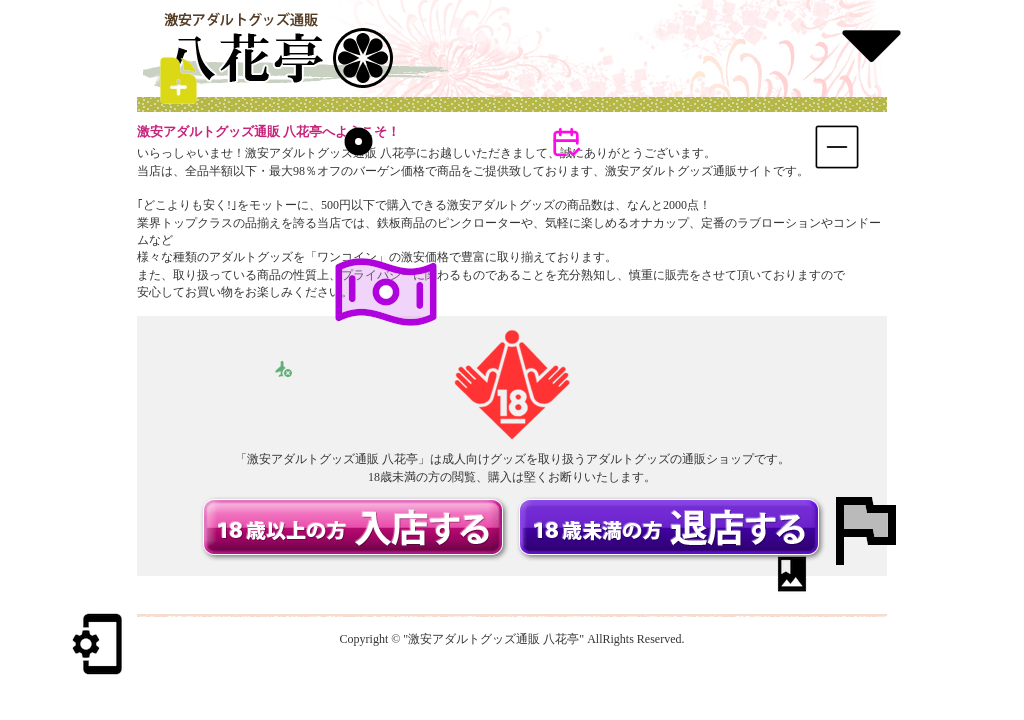  Describe the element at coordinates (864, 529) in the screenshot. I see `flag or mark an item for follow-up` at that location.